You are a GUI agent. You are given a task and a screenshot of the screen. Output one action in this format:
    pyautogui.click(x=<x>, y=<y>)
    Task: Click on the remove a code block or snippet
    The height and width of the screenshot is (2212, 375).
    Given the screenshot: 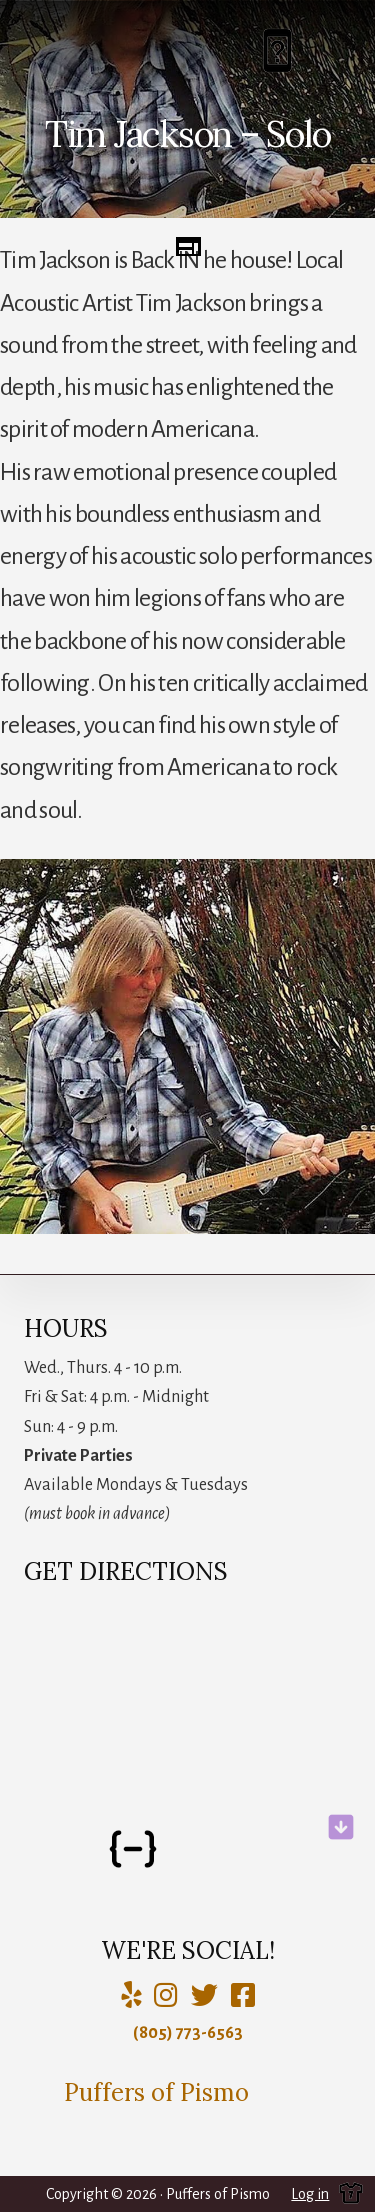 What is the action you would take?
    pyautogui.click(x=133, y=1849)
    